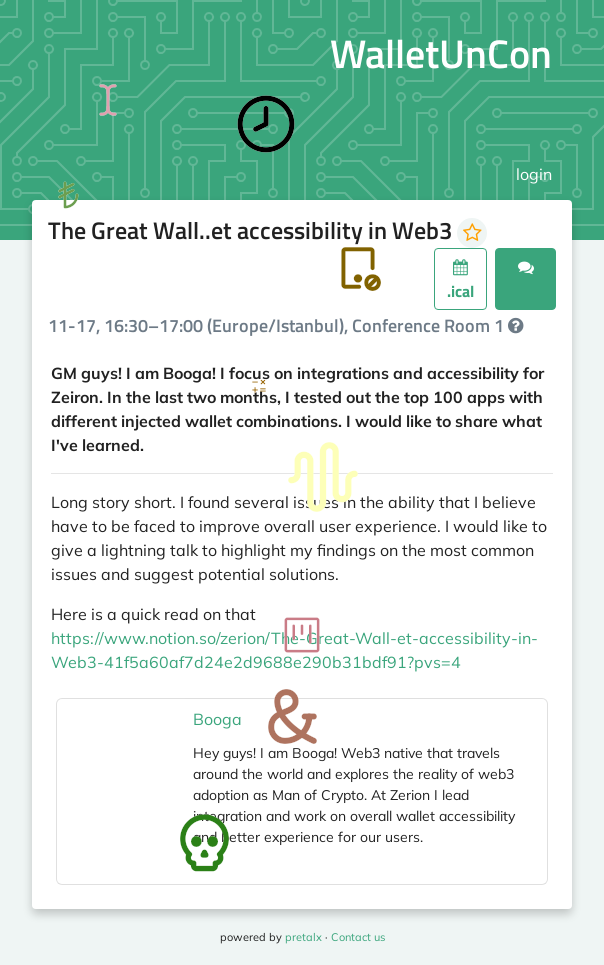 Image resolution: width=604 pixels, height=965 pixels. Describe the element at coordinates (108, 100) in the screenshot. I see `indicates an active text input field` at that location.